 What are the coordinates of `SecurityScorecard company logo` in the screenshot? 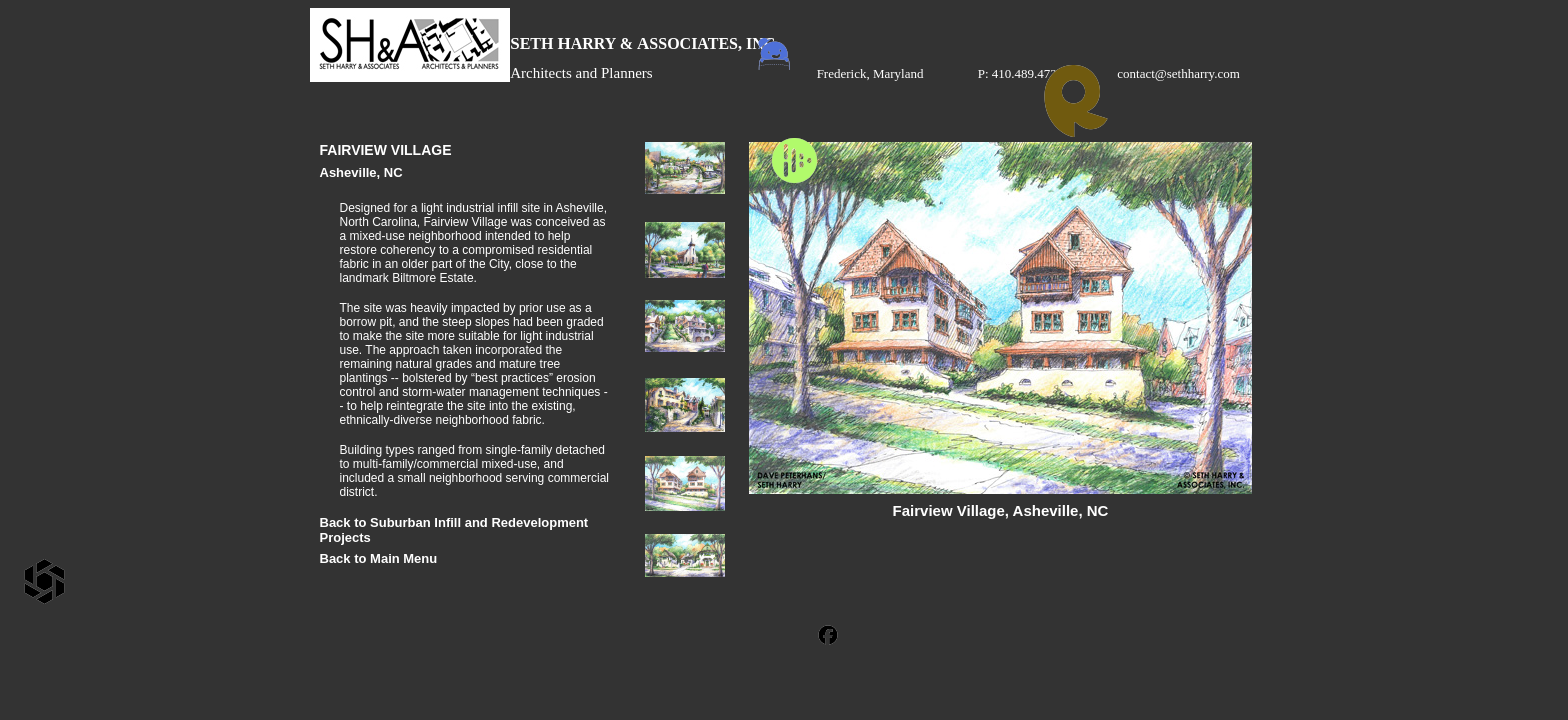 It's located at (44, 581).